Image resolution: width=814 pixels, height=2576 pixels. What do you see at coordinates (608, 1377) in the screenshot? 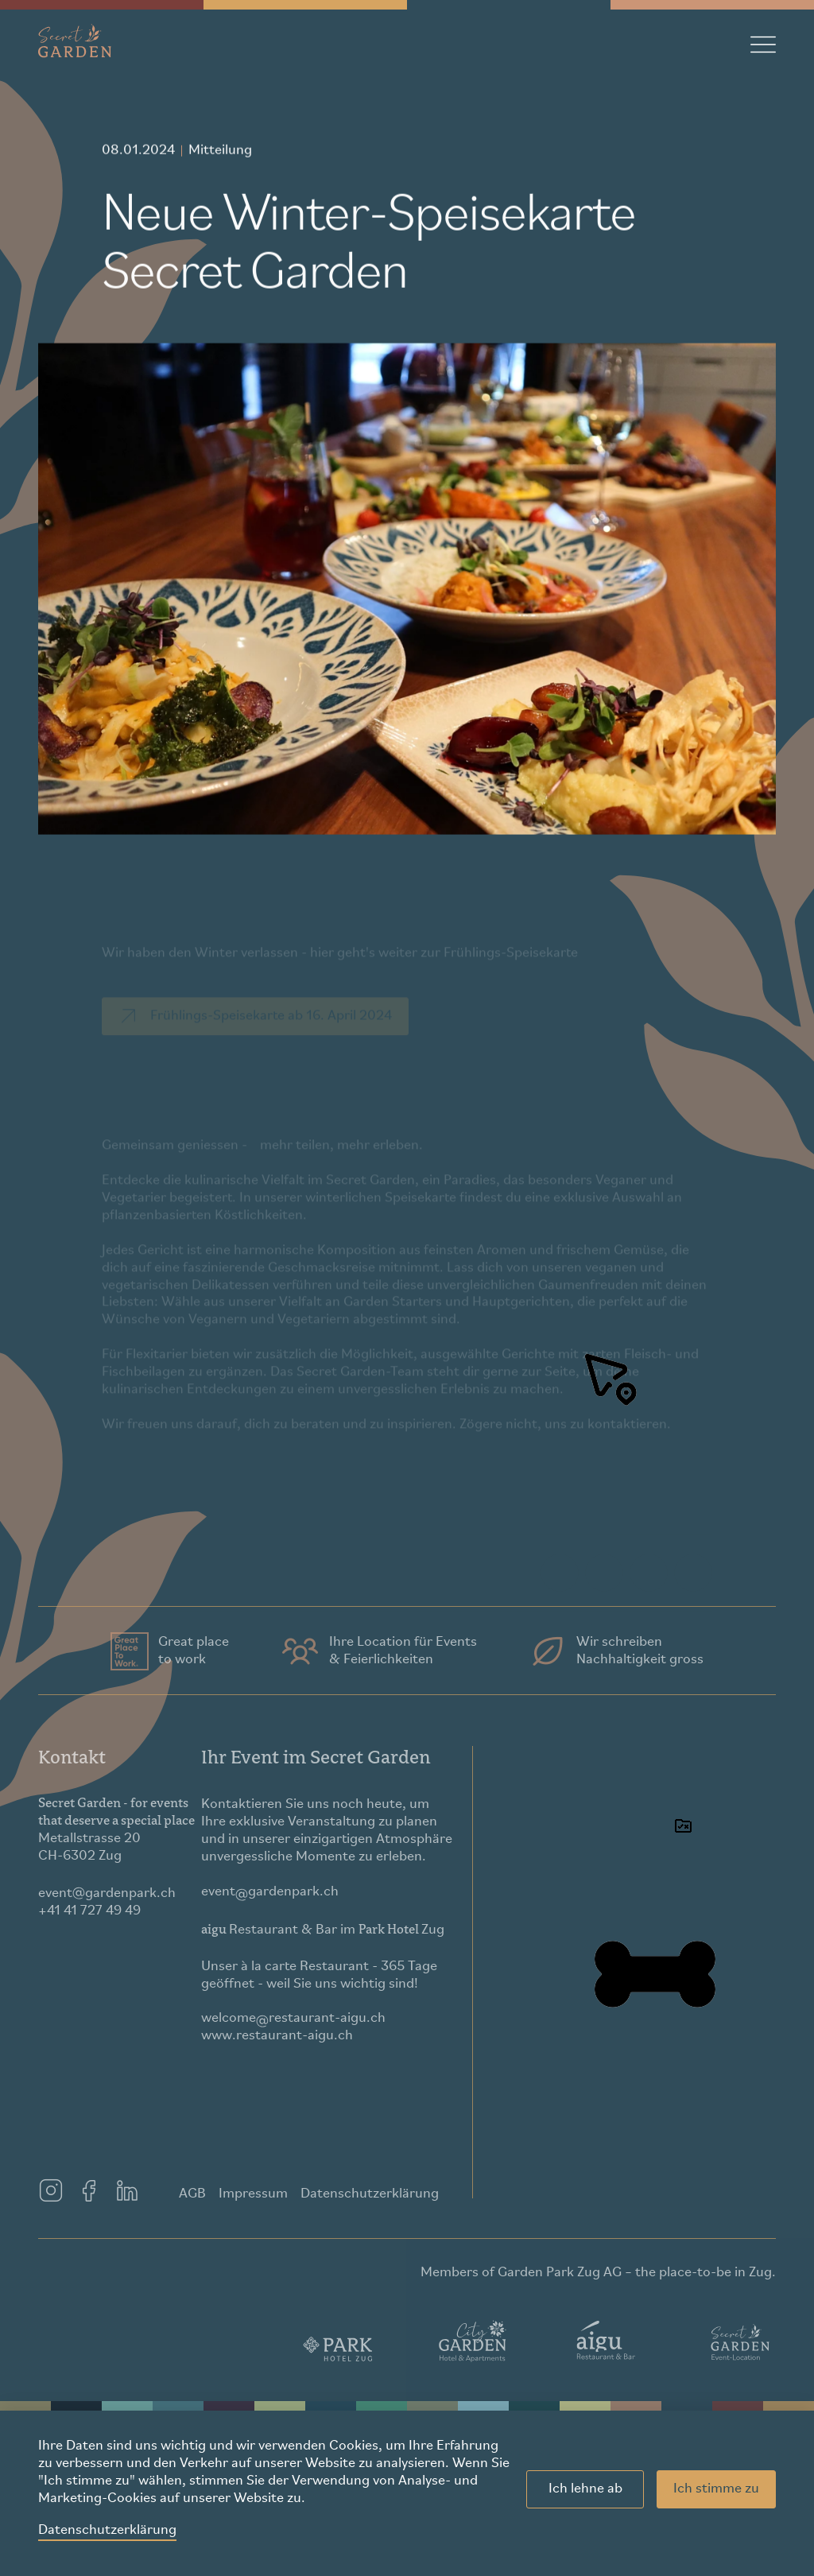
I see `pin cursor location on map` at bounding box center [608, 1377].